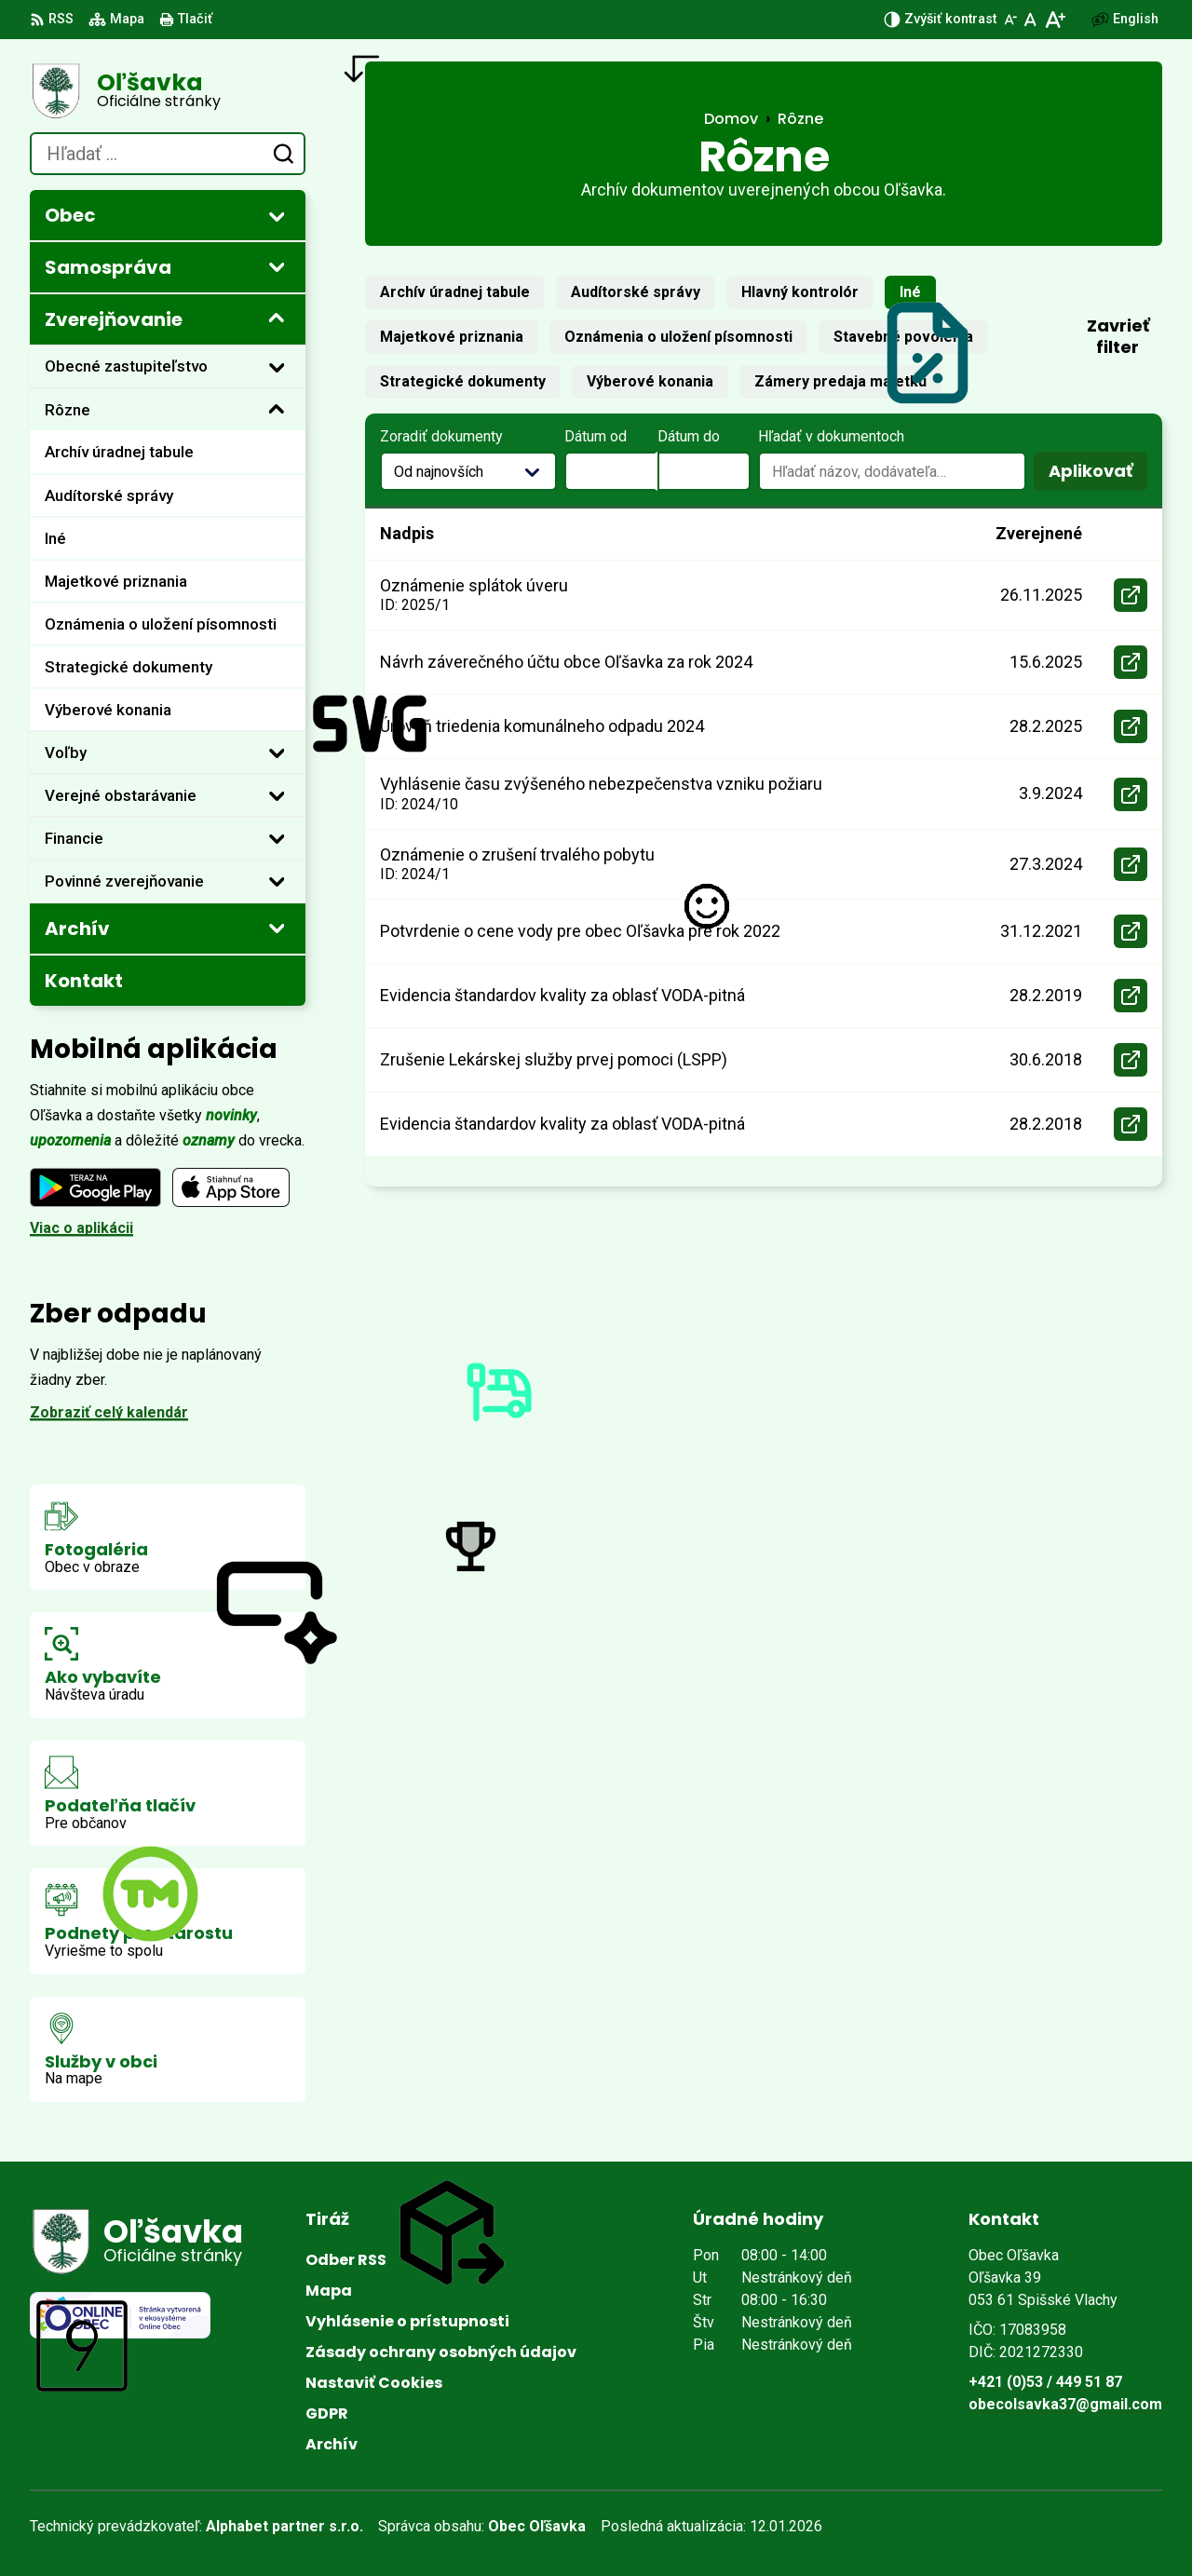  What do you see at coordinates (447, 2232) in the screenshot?
I see `export or send a package` at bounding box center [447, 2232].